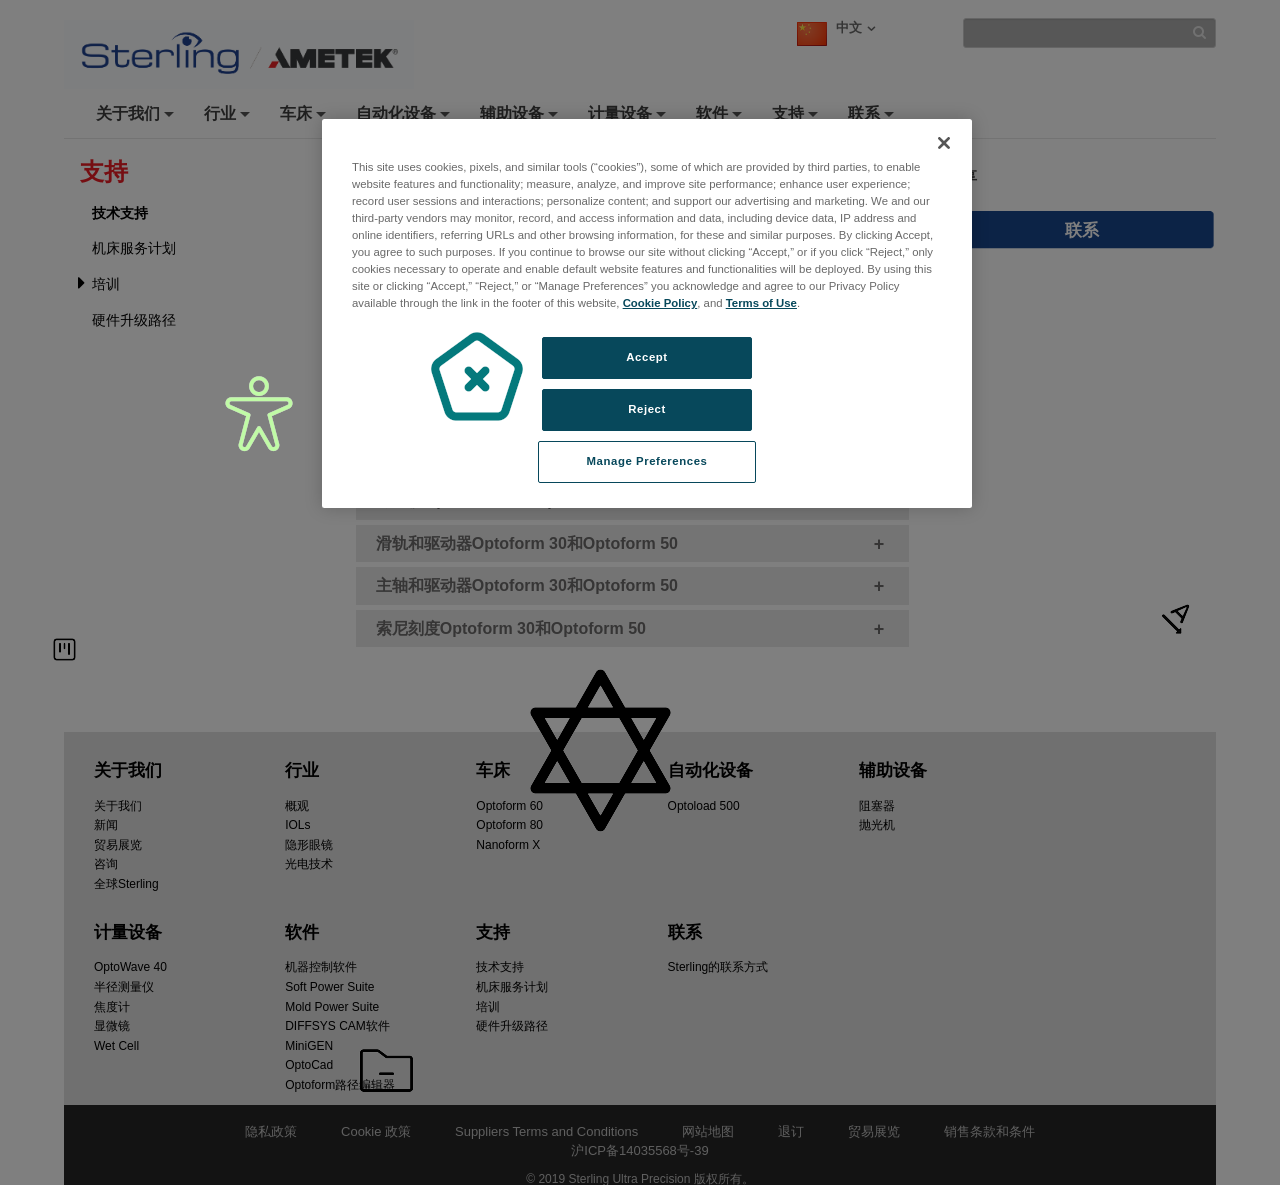 The image size is (1280, 1185). Describe the element at coordinates (64, 649) in the screenshot. I see `open kanban board view` at that location.